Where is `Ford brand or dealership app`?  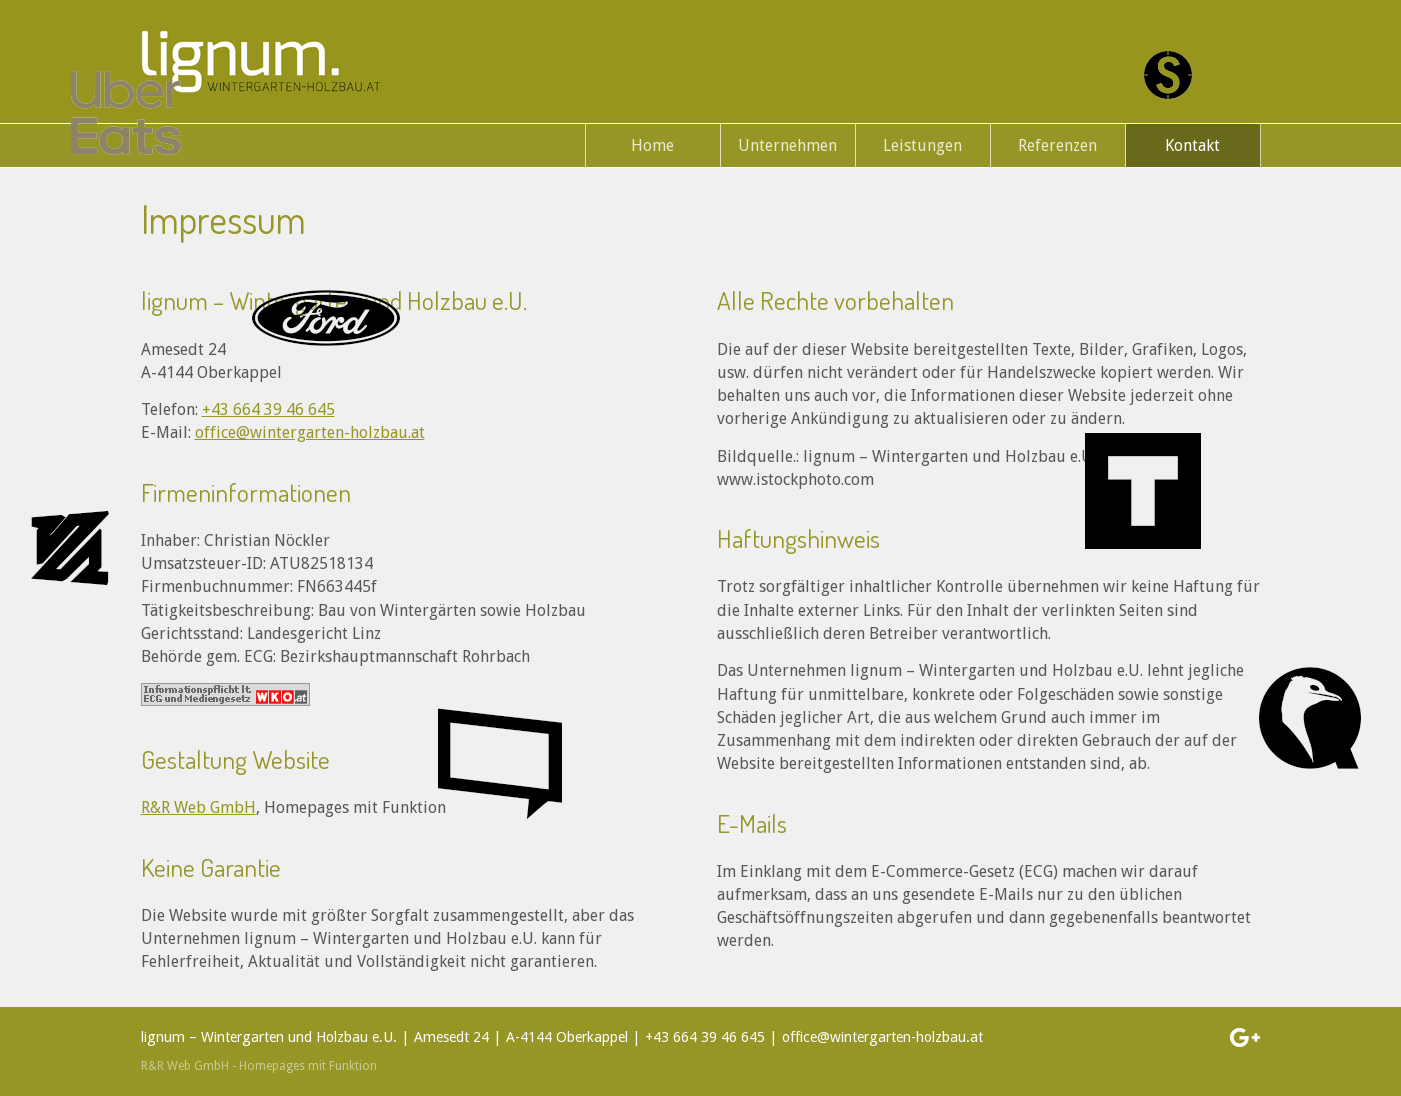 Ford brand or dealership app is located at coordinates (326, 318).